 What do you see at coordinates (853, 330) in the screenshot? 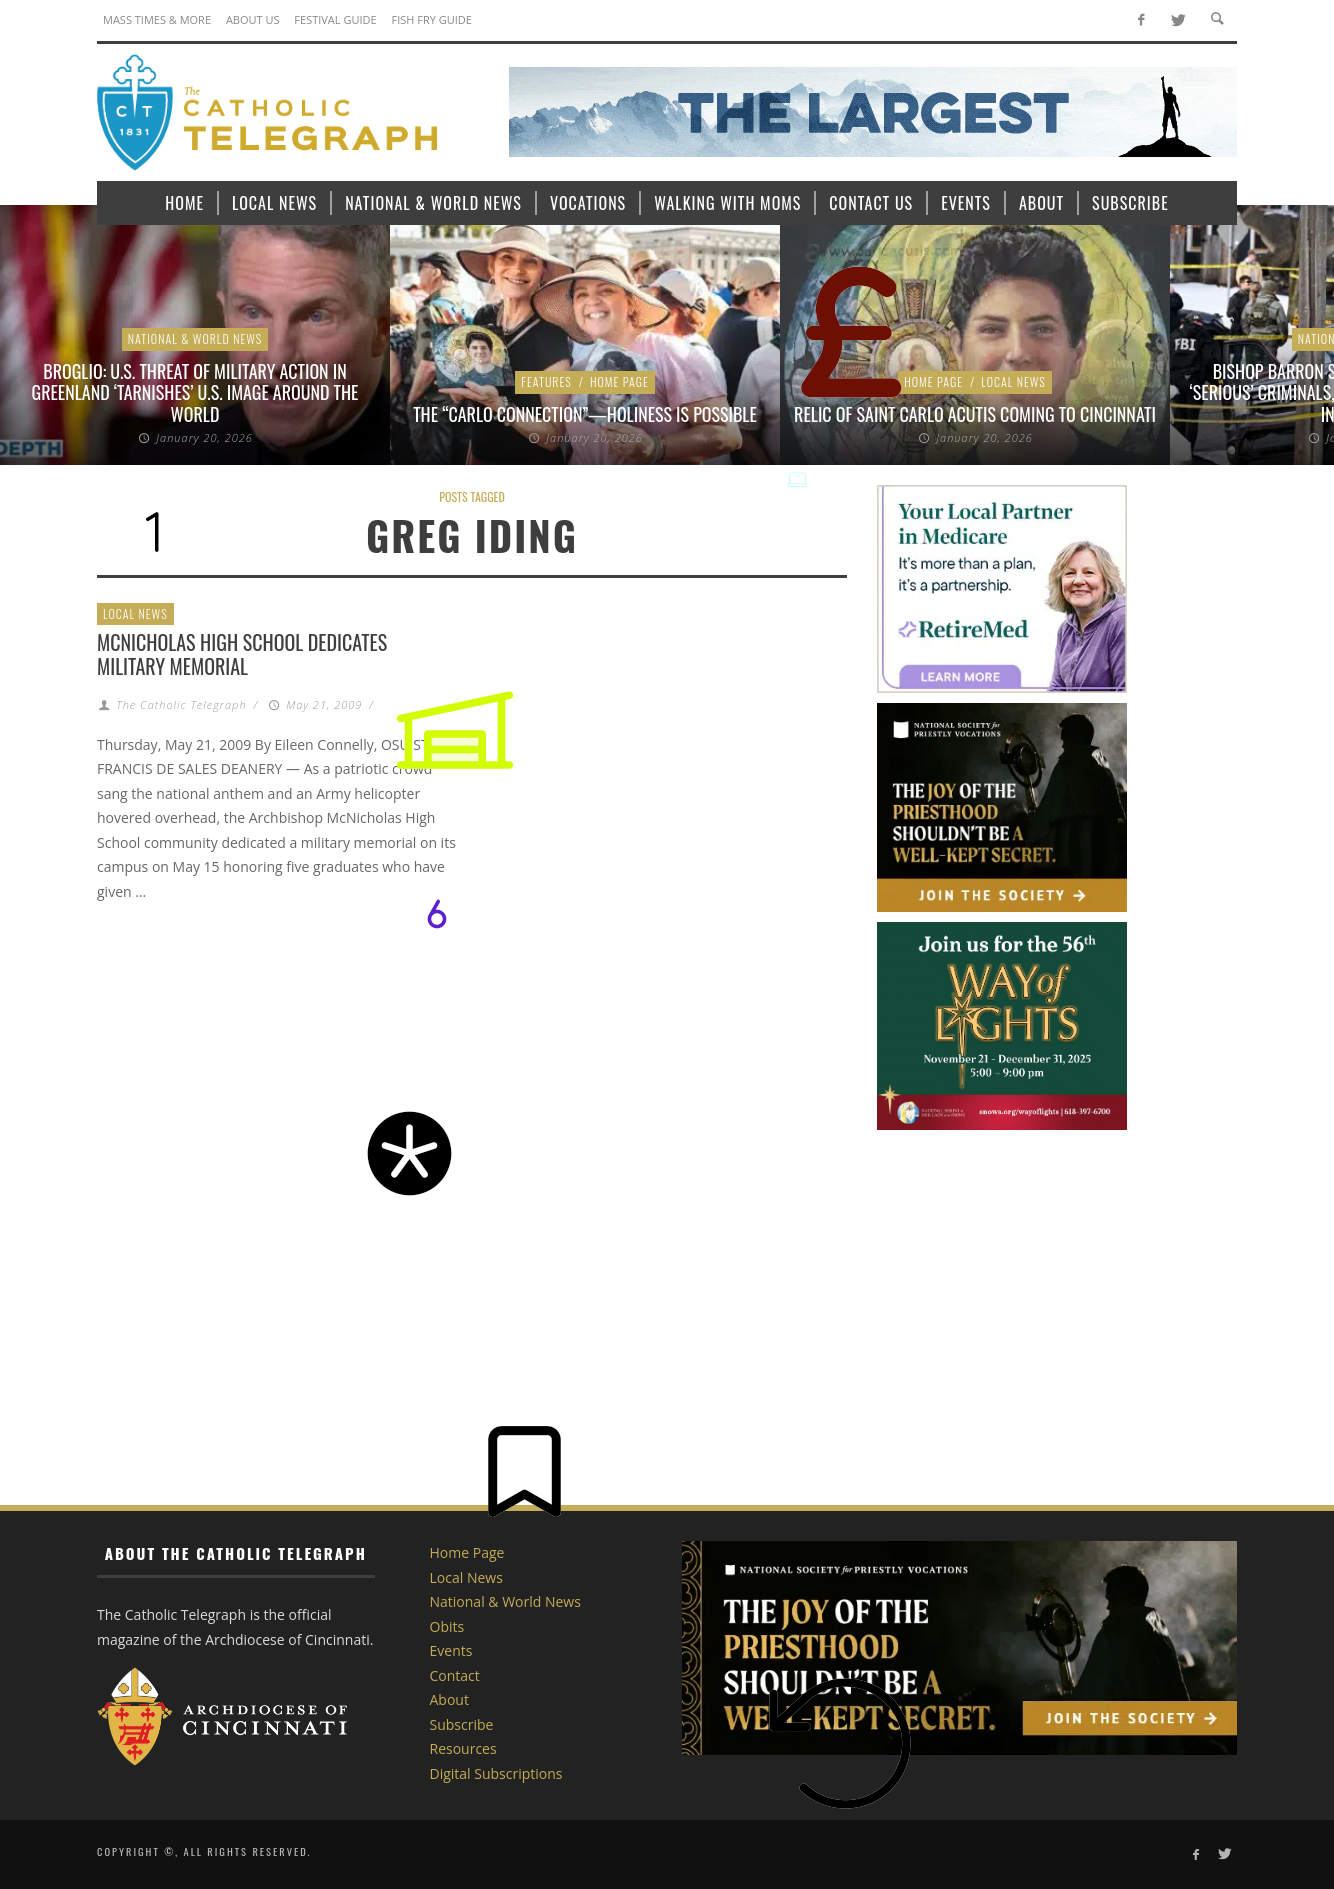
I see `indicates british pound currency` at bounding box center [853, 330].